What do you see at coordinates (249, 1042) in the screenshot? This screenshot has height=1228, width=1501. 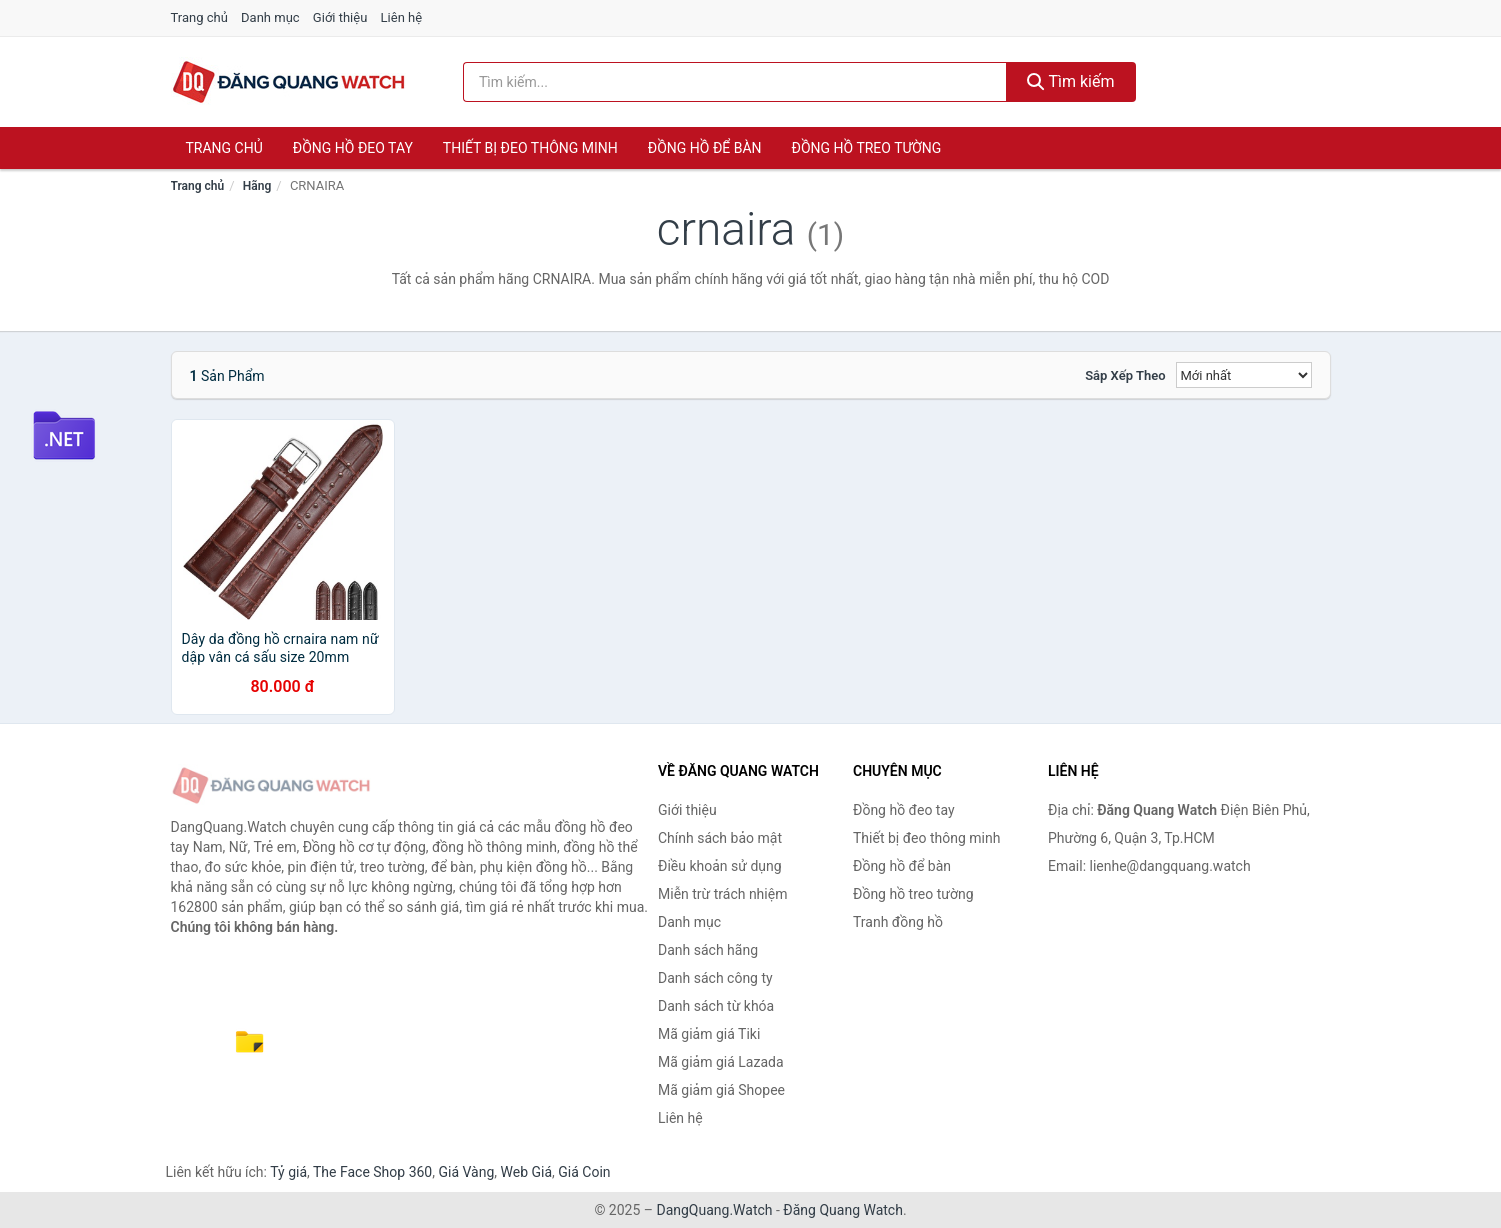 I see `open sticky notes folder` at bounding box center [249, 1042].